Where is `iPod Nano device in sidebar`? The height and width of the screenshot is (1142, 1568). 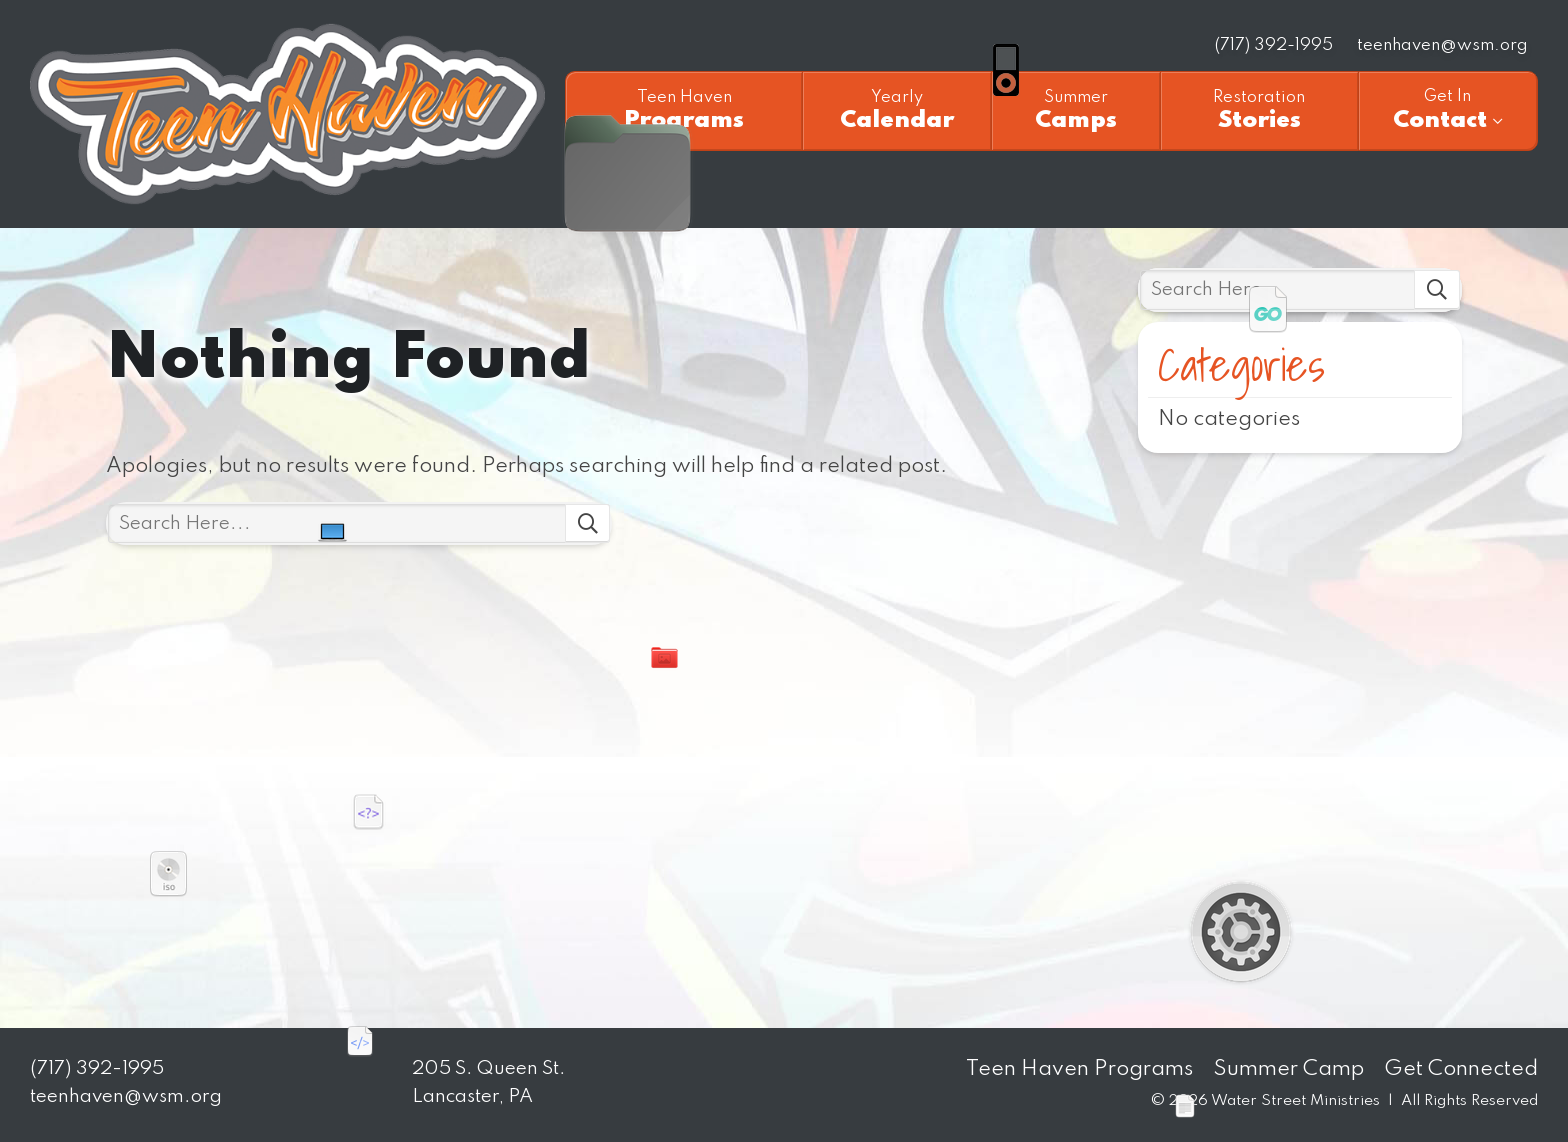 iPod Nano device in sidebar is located at coordinates (1006, 70).